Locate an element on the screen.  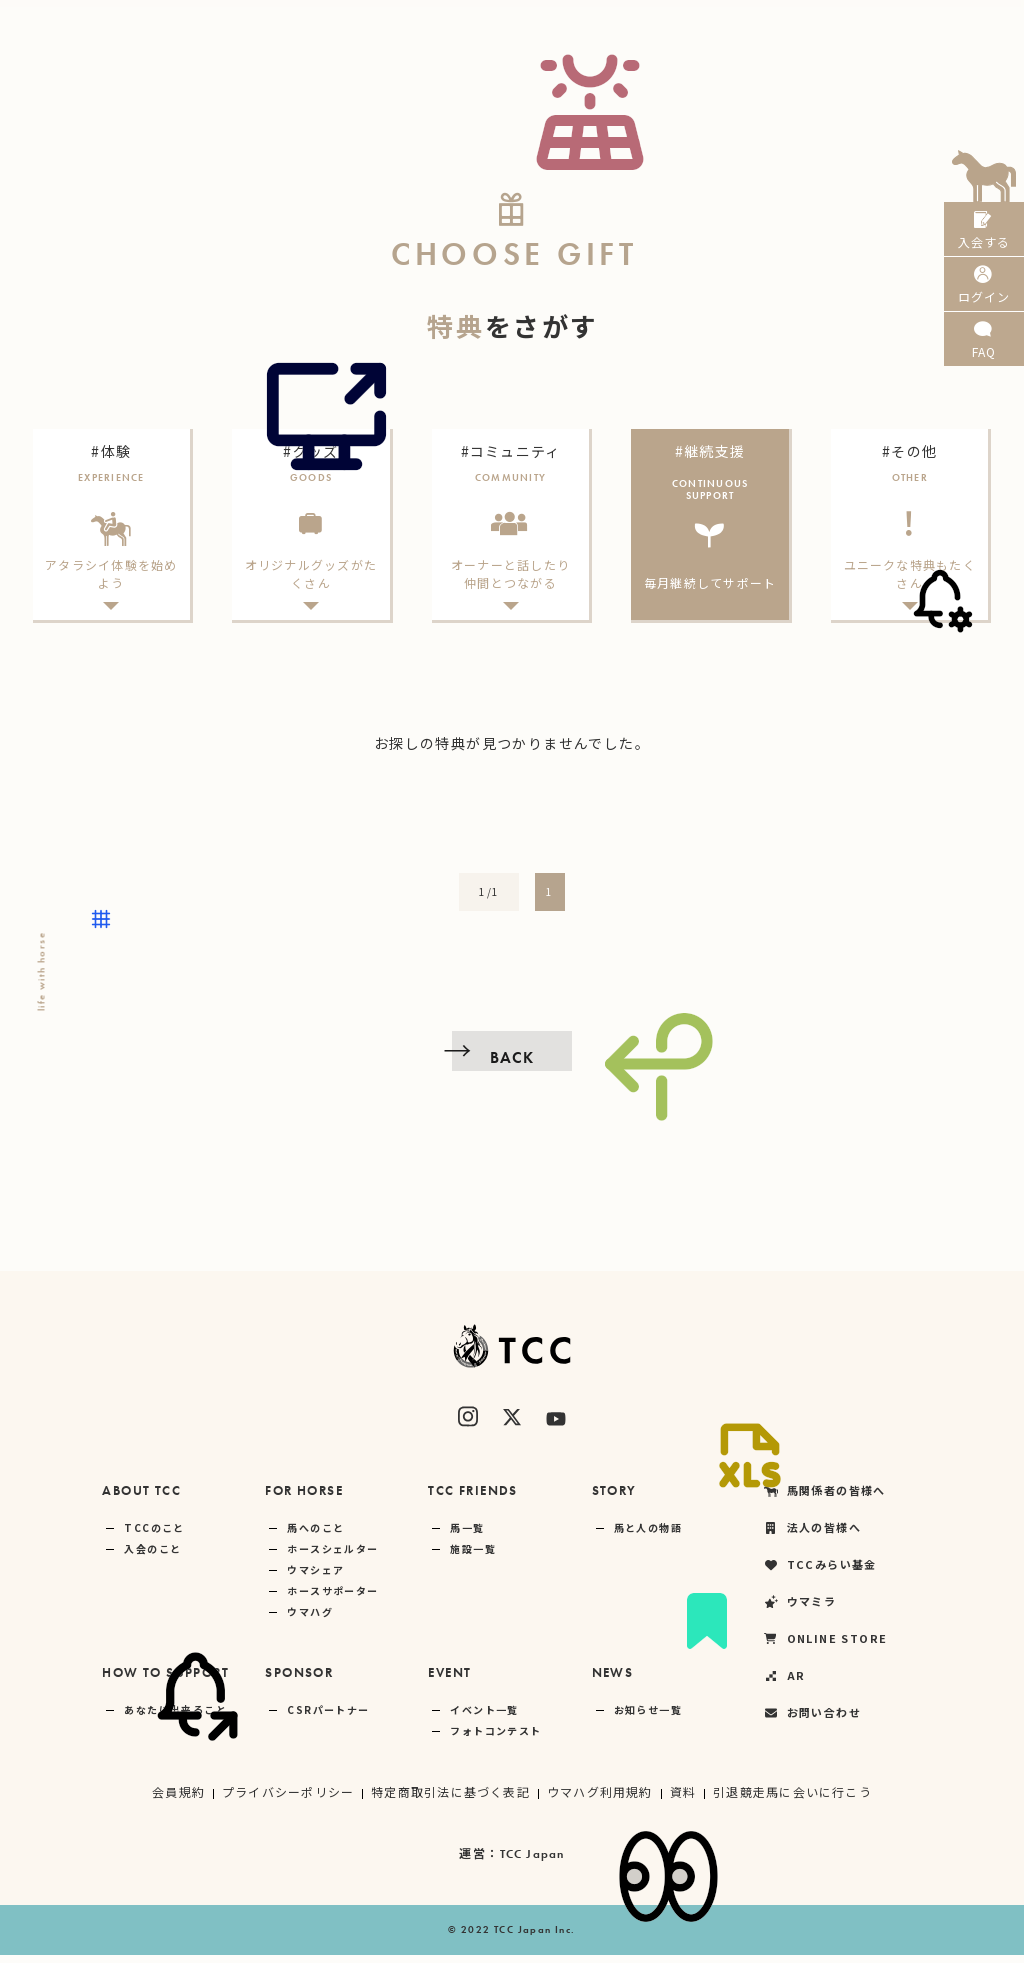
indicates a saved or bookmarked item is located at coordinates (707, 1621).